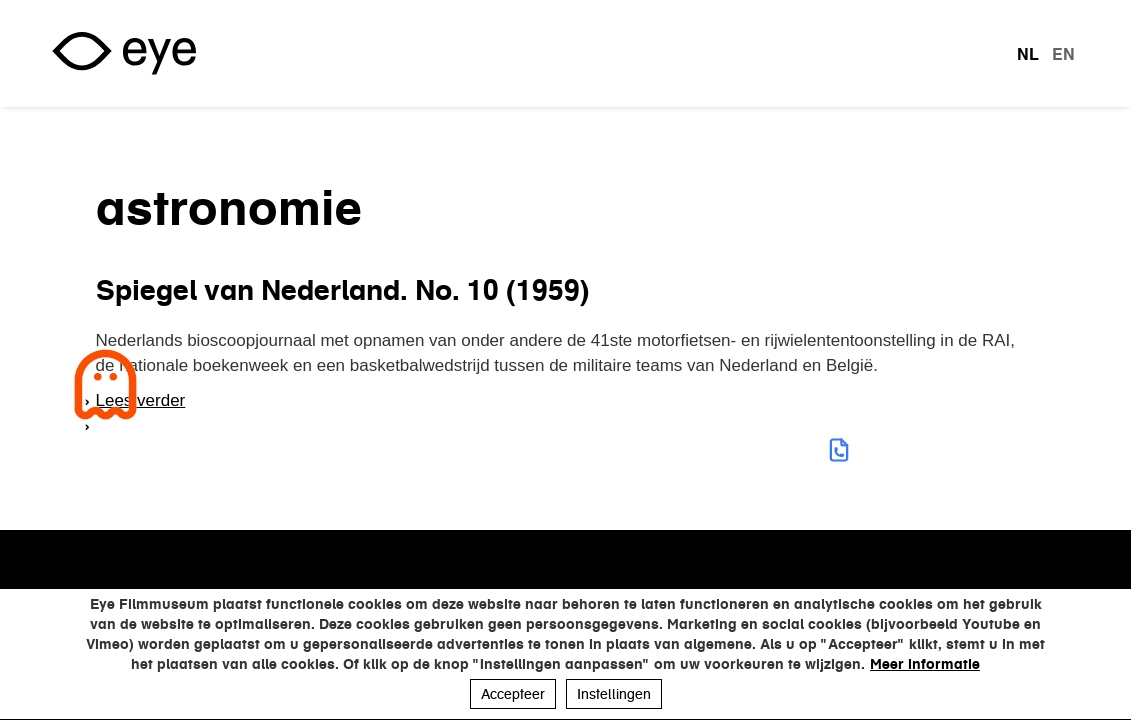 The height and width of the screenshot is (720, 1131). I want to click on toggle ghost mode or invisible status, so click(105, 384).